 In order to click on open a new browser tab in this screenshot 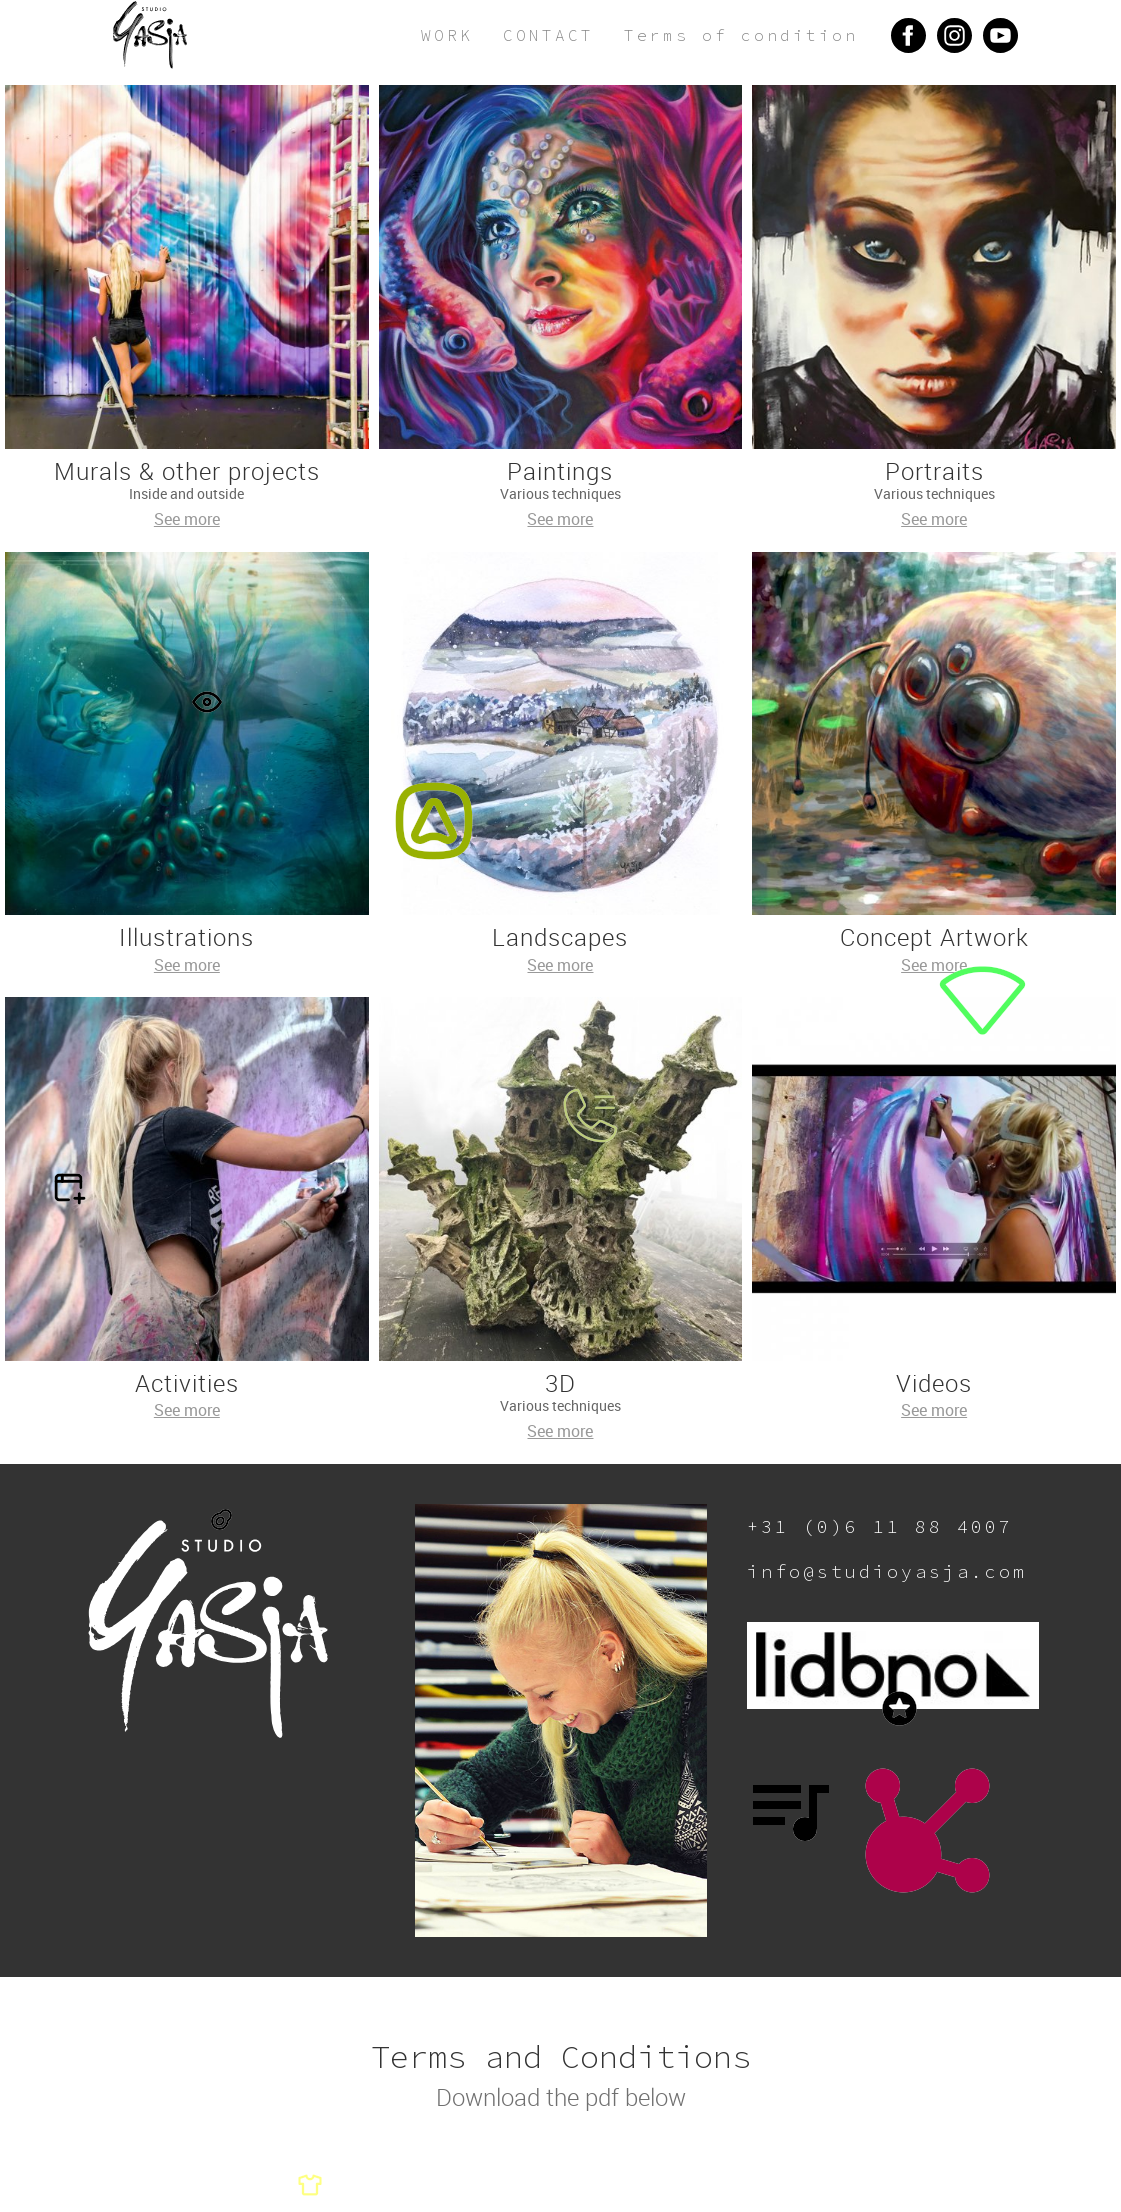, I will do `click(68, 1187)`.